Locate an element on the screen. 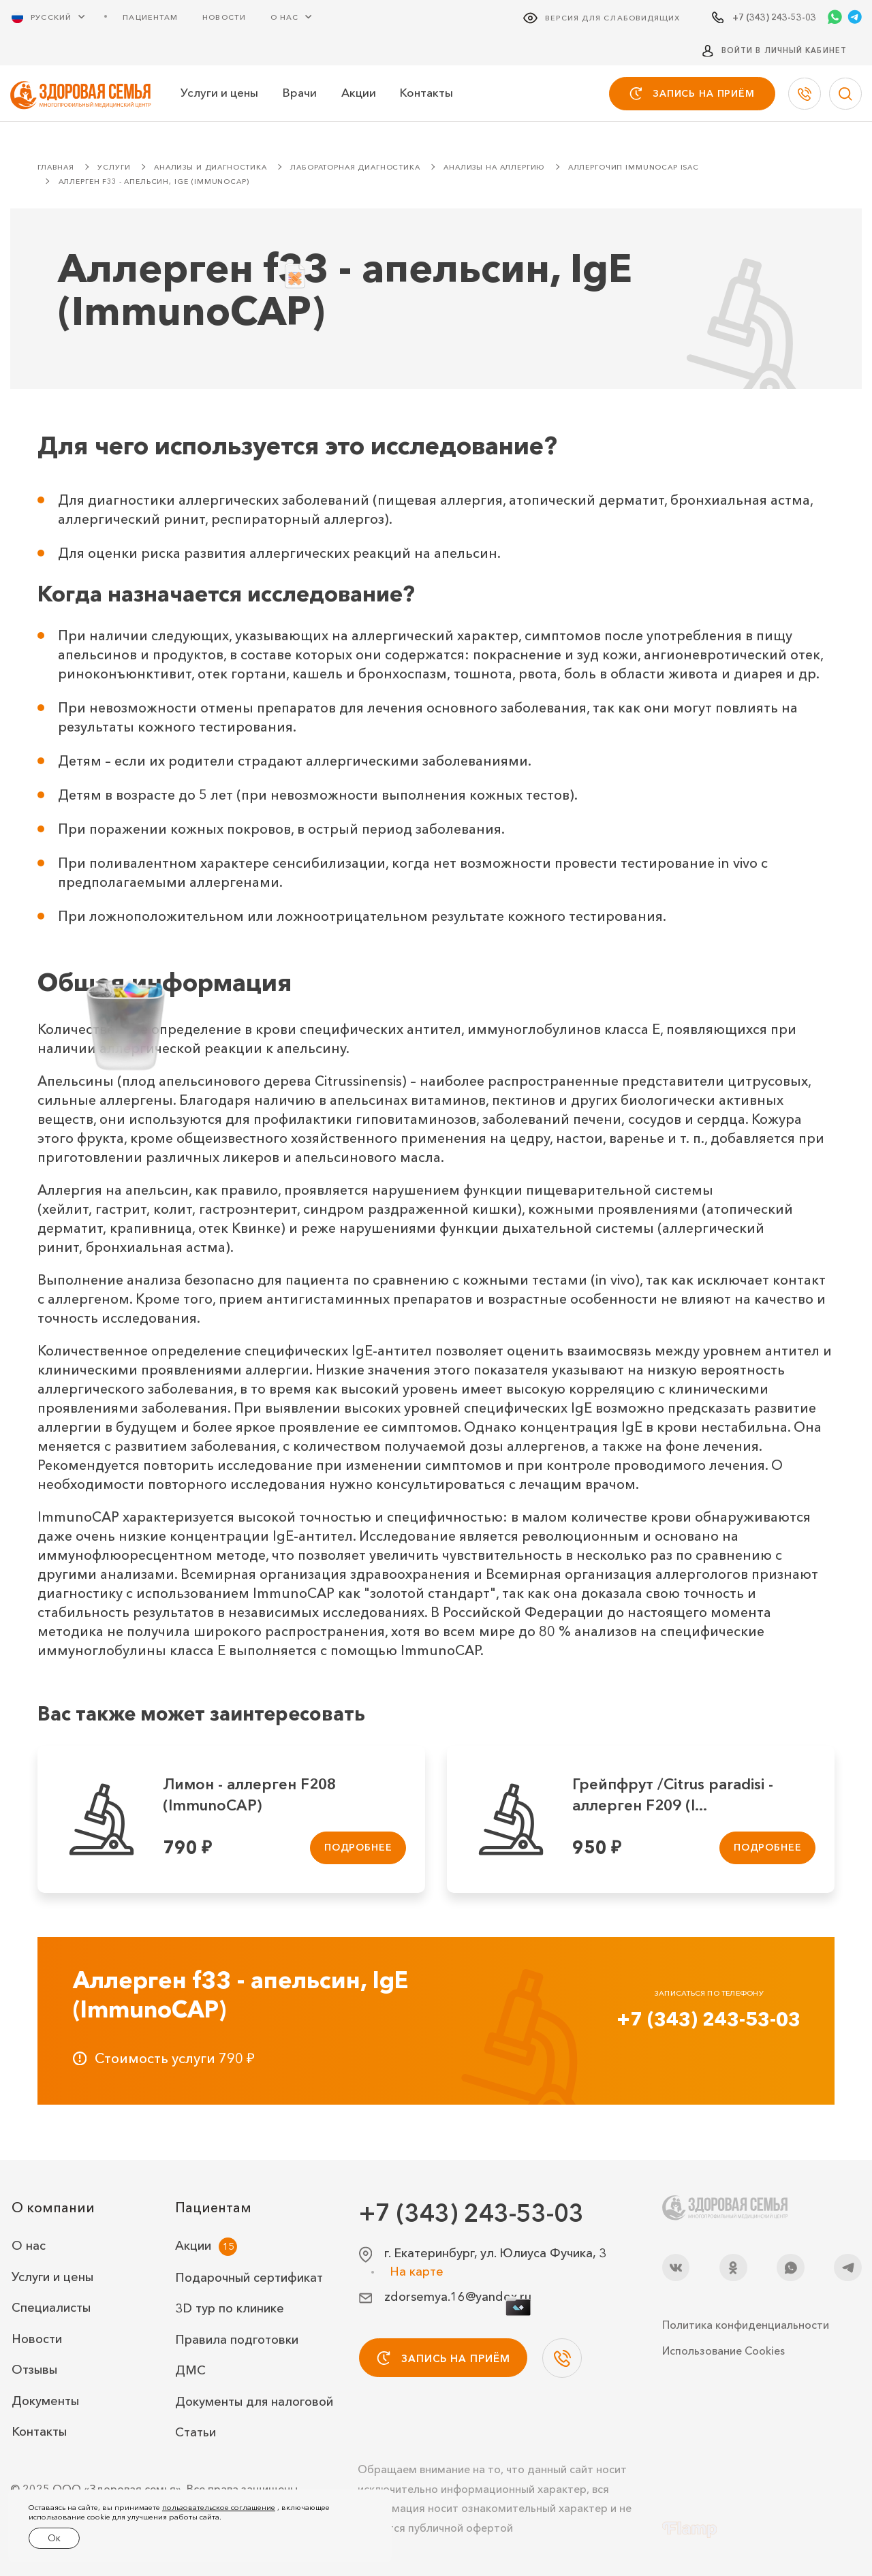  trash bin containing items ready to be emptied is located at coordinates (125, 1026).